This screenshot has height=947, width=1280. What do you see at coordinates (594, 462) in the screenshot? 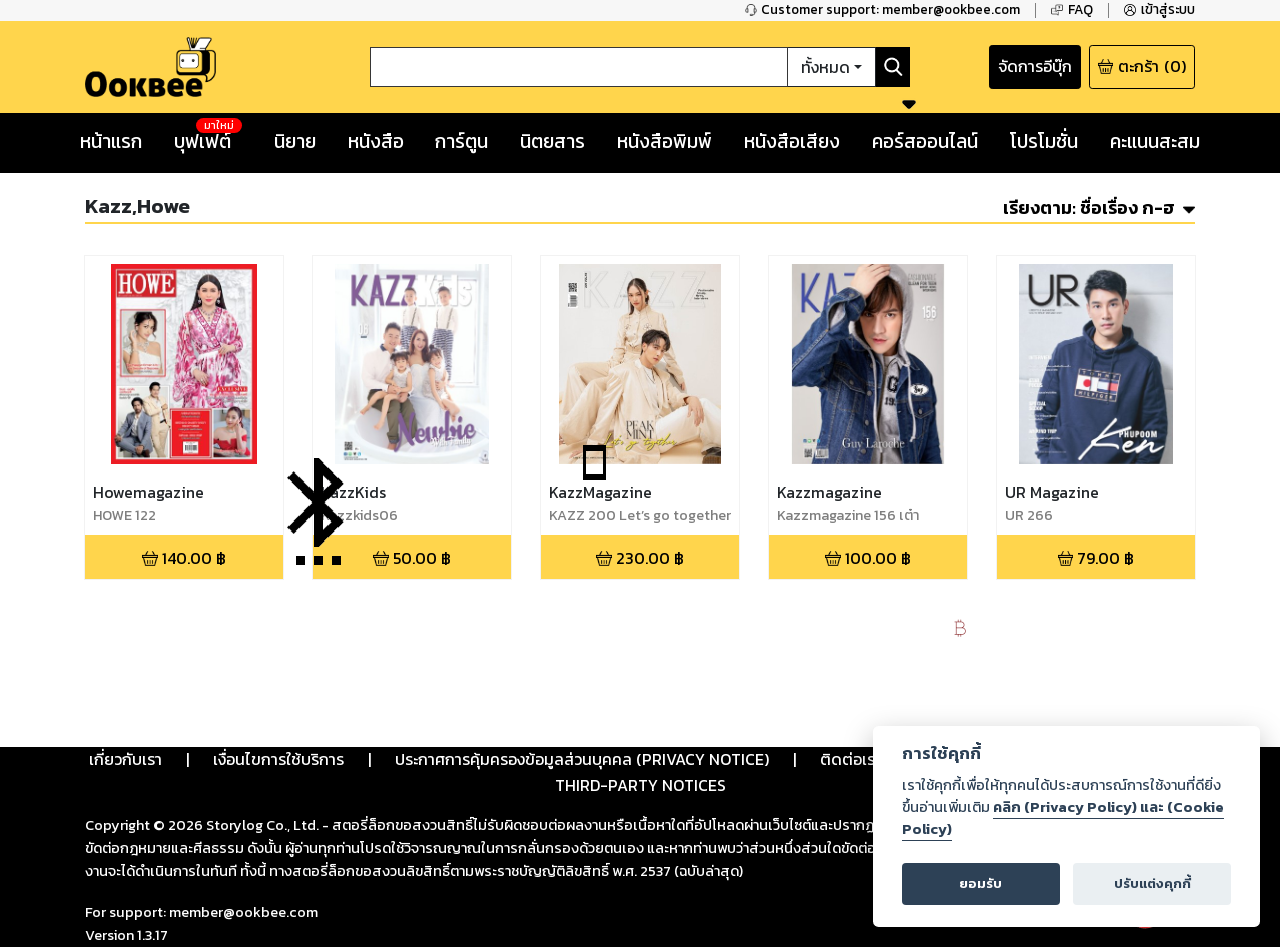
I see `access mobile device settings` at bounding box center [594, 462].